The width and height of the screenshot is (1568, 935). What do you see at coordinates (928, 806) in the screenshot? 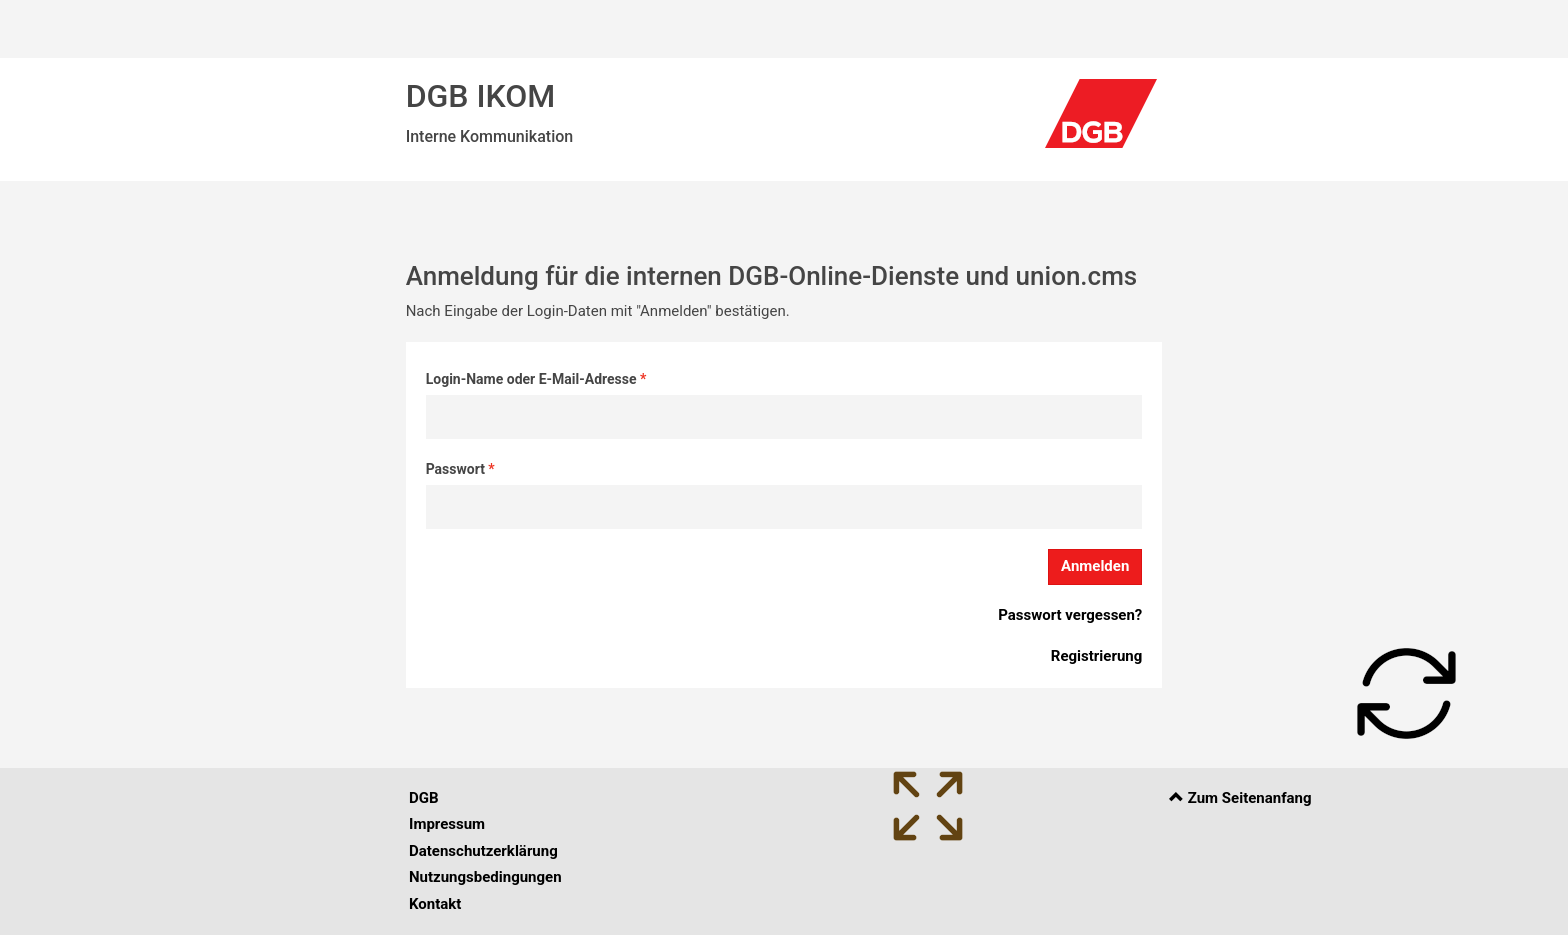
I see `expand to fullscreen mode` at bounding box center [928, 806].